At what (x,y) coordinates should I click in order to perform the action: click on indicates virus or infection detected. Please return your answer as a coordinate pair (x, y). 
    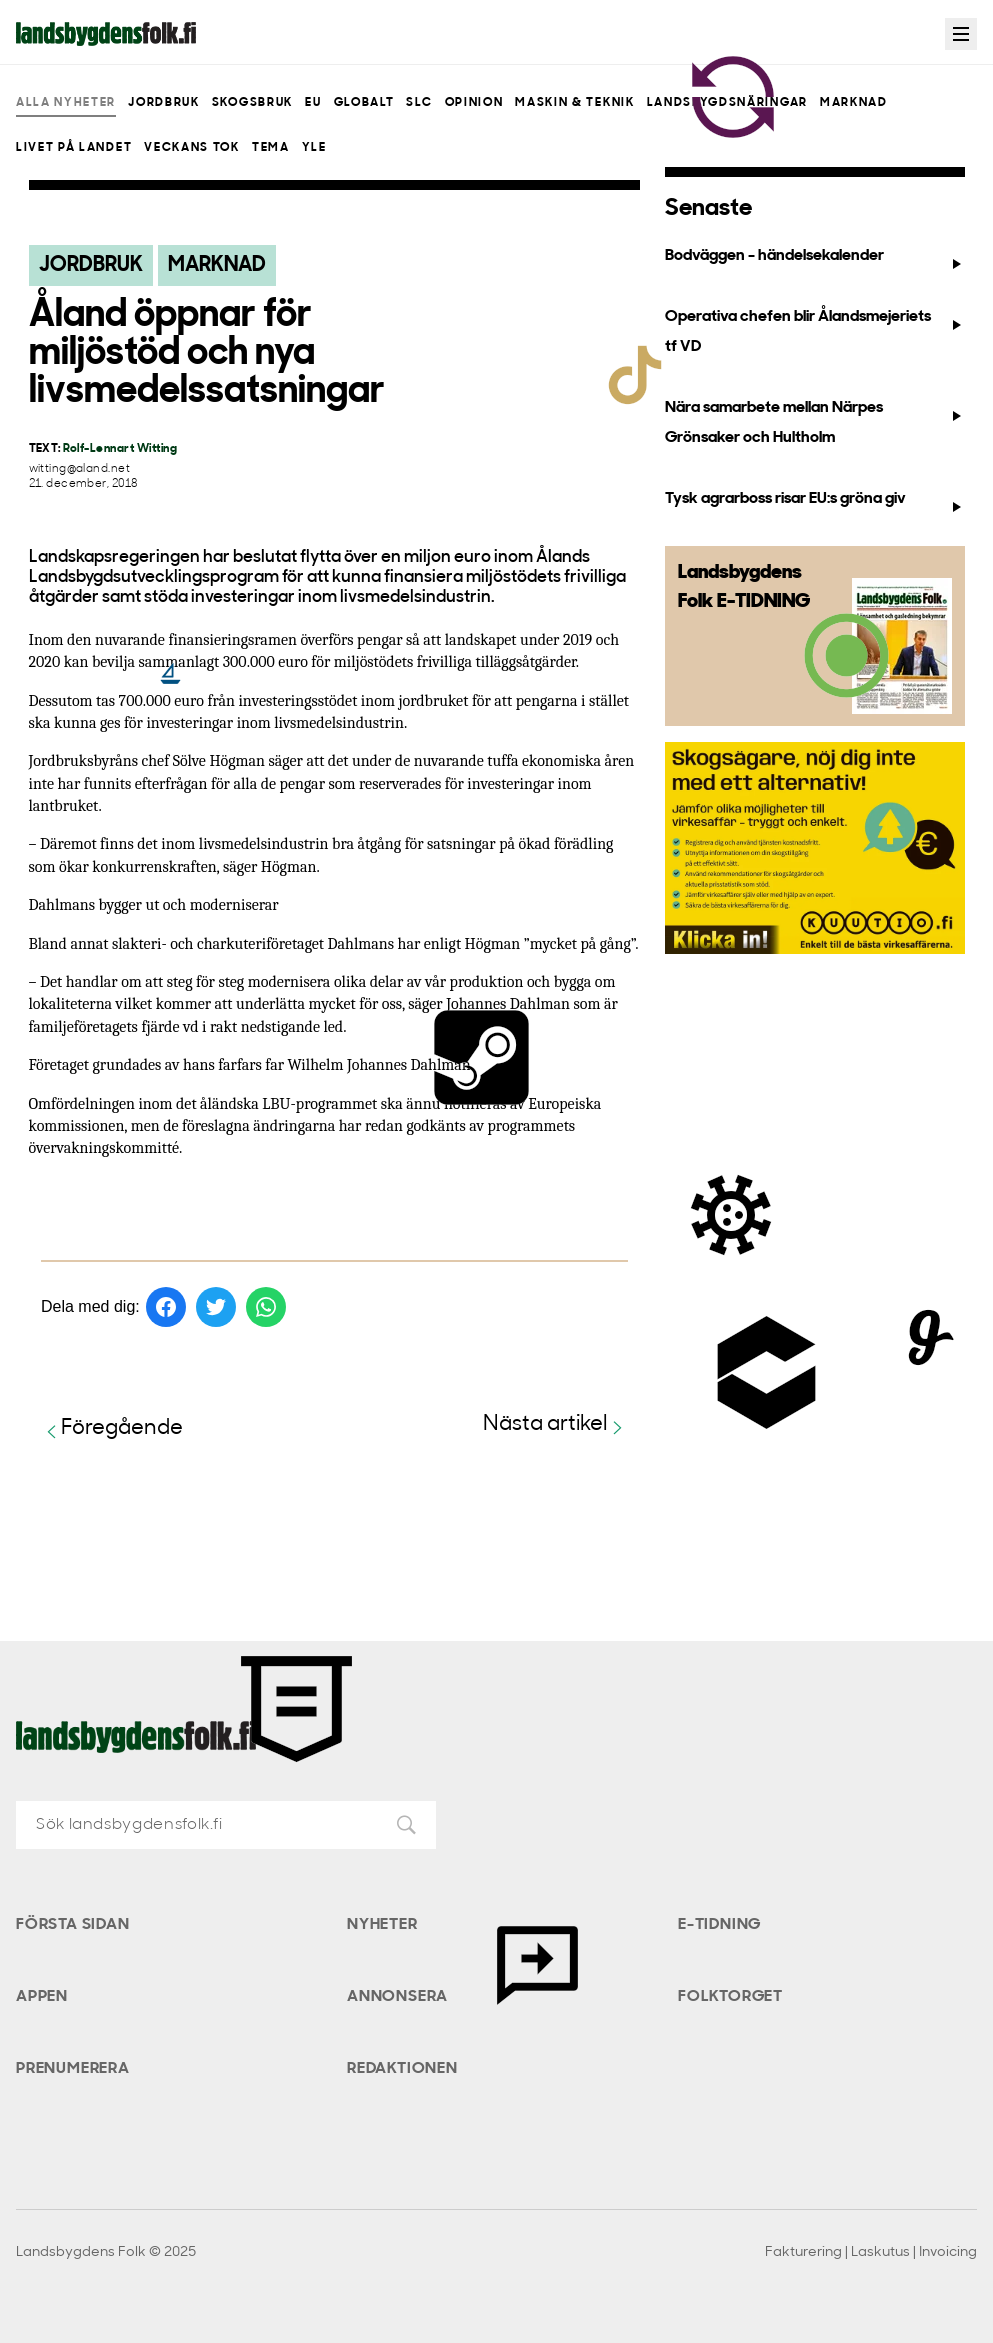
    Looking at the image, I should click on (731, 1215).